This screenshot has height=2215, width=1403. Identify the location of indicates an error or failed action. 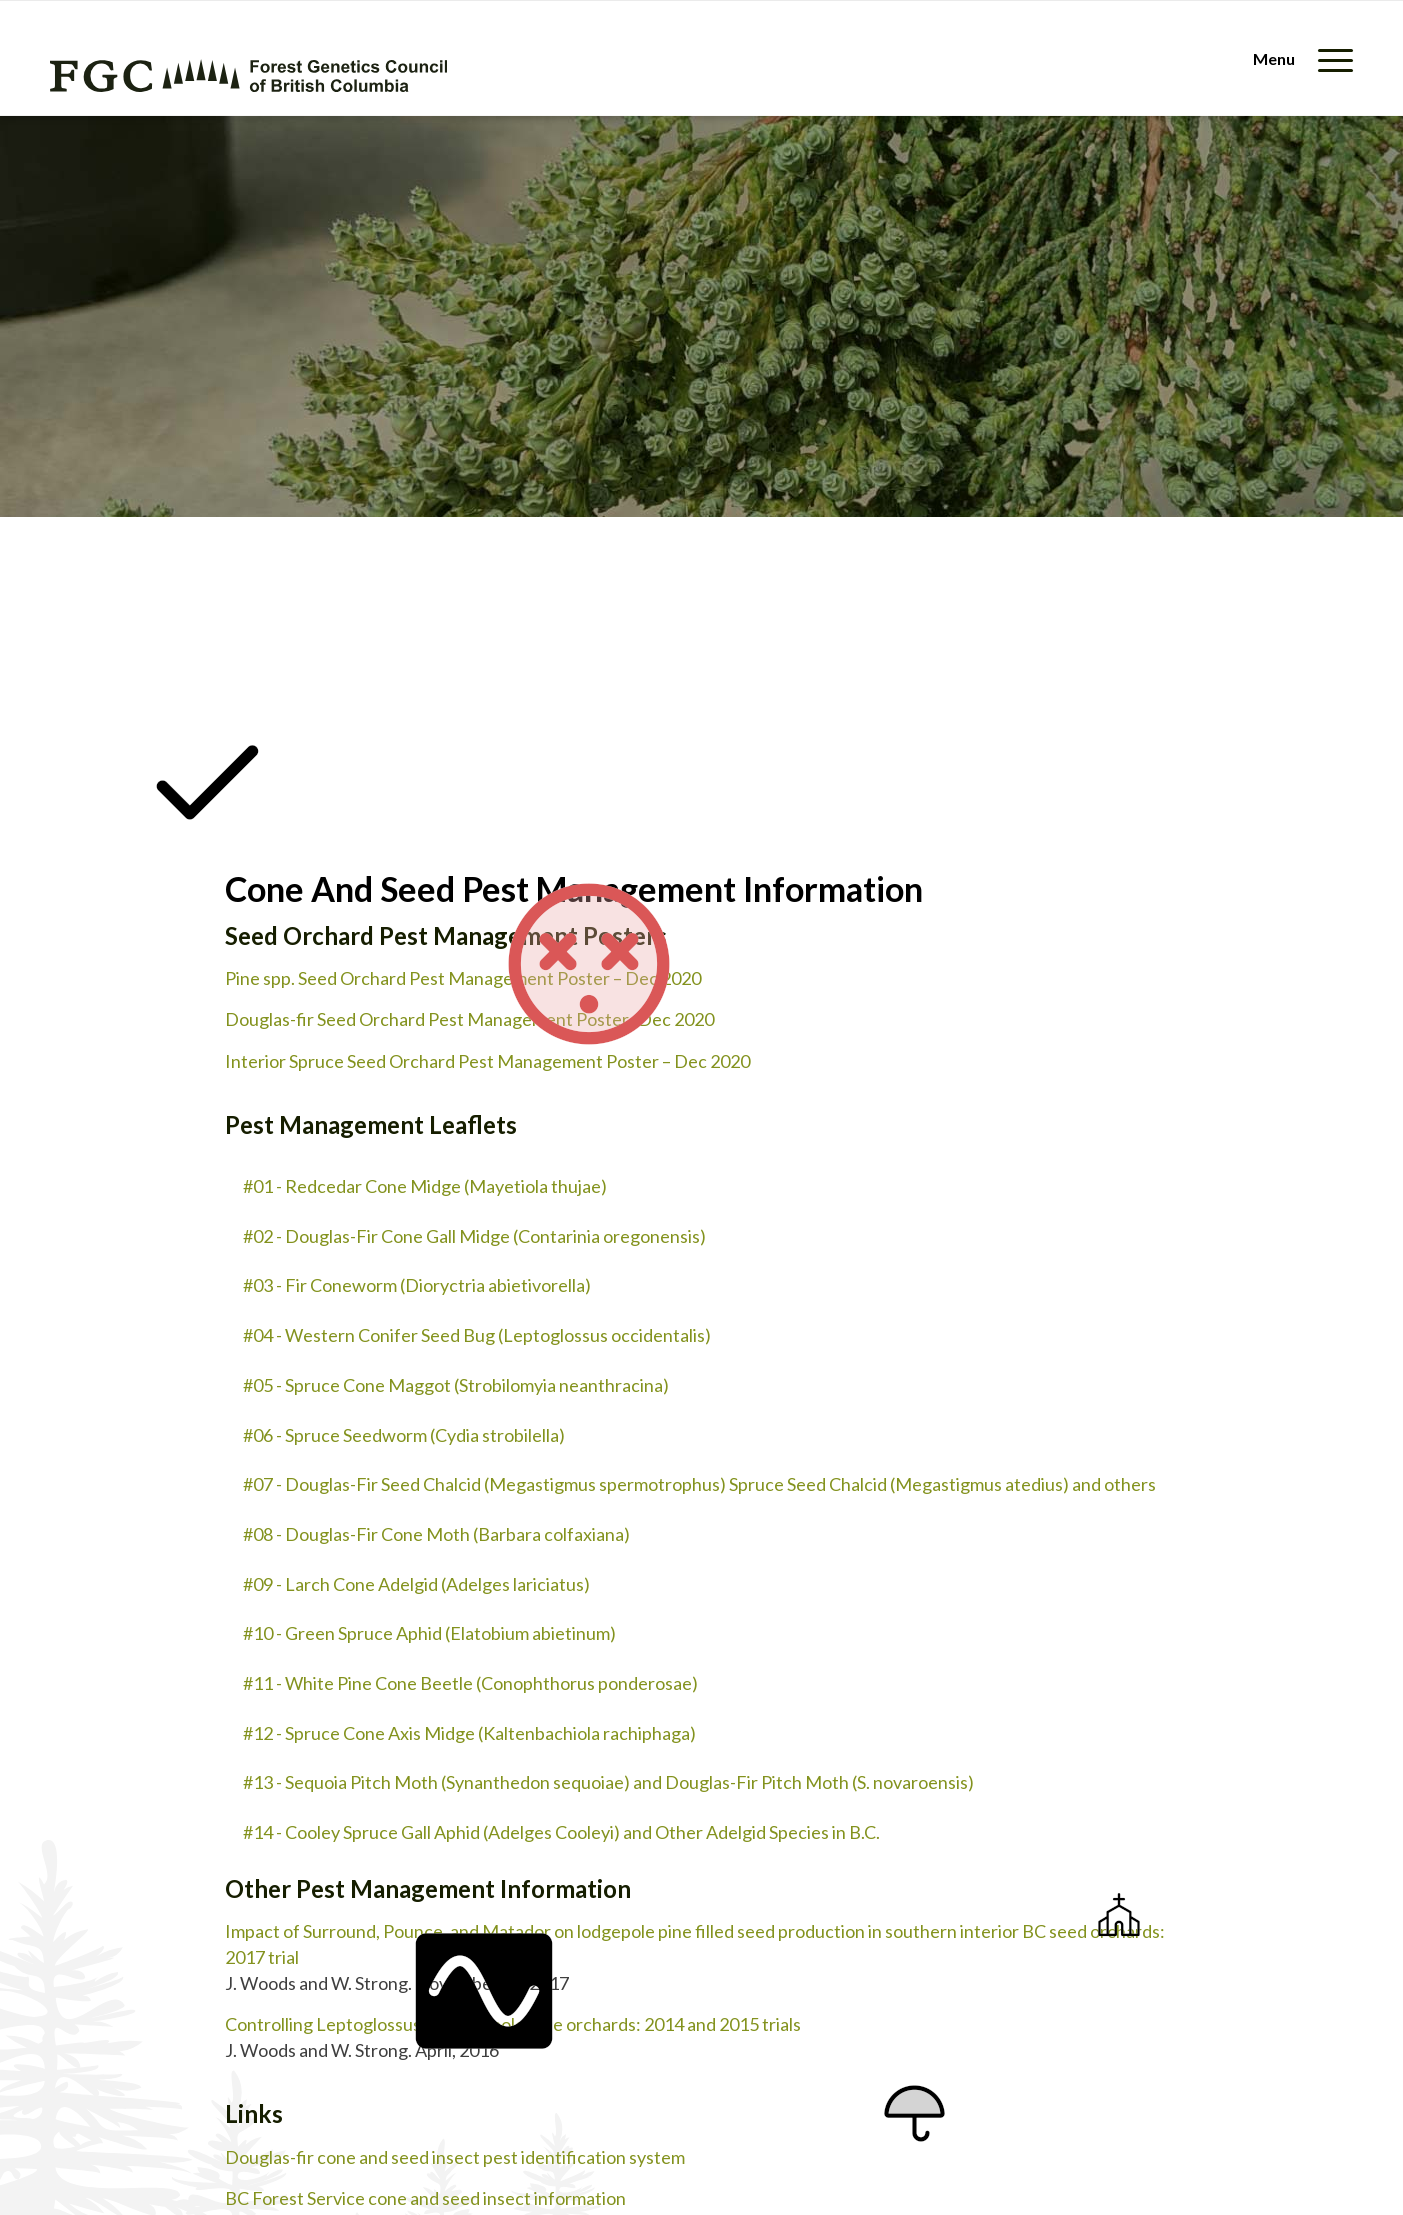
(589, 964).